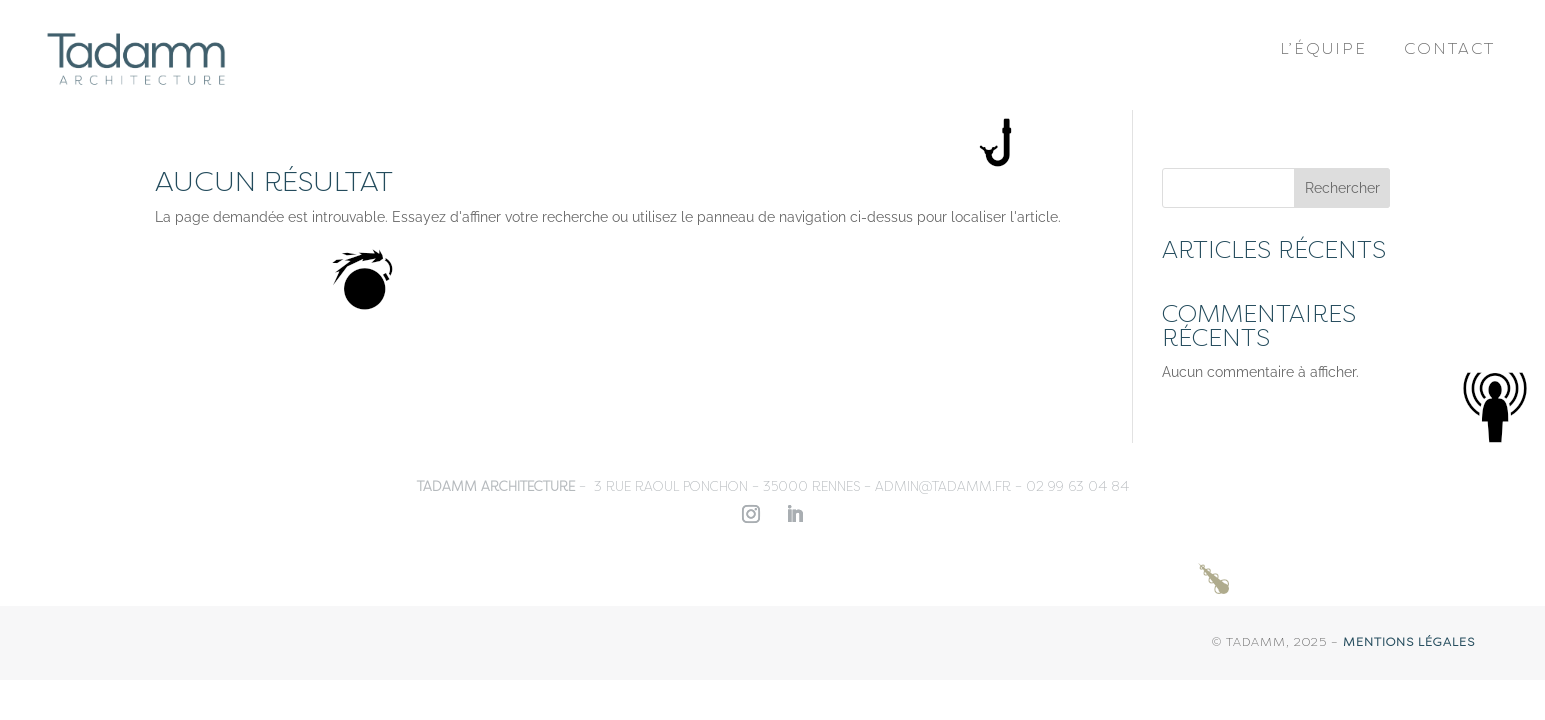  What do you see at coordinates (362, 279) in the screenshot?
I see `activate a bomb or explosive item in-game` at bounding box center [362, 279].